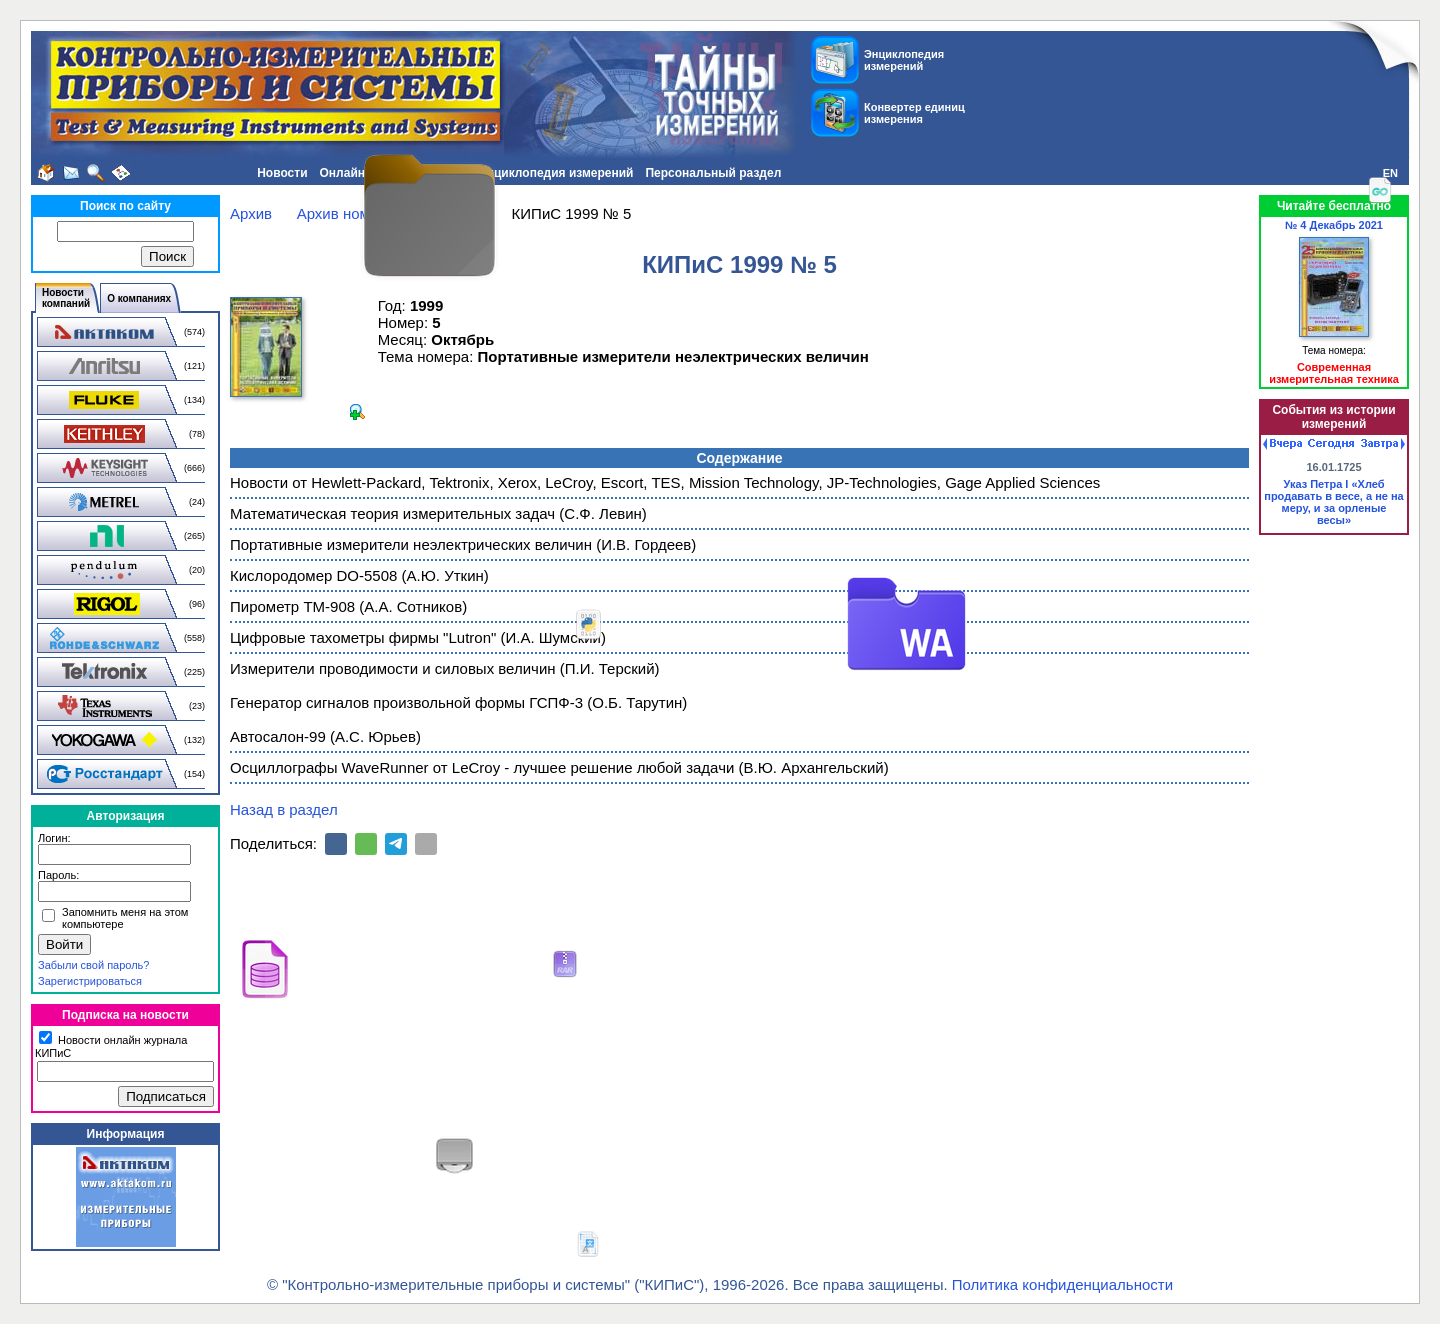 This screenshot has height=1324, width=1440. I want to click on open a database template file, so click(265, 969).